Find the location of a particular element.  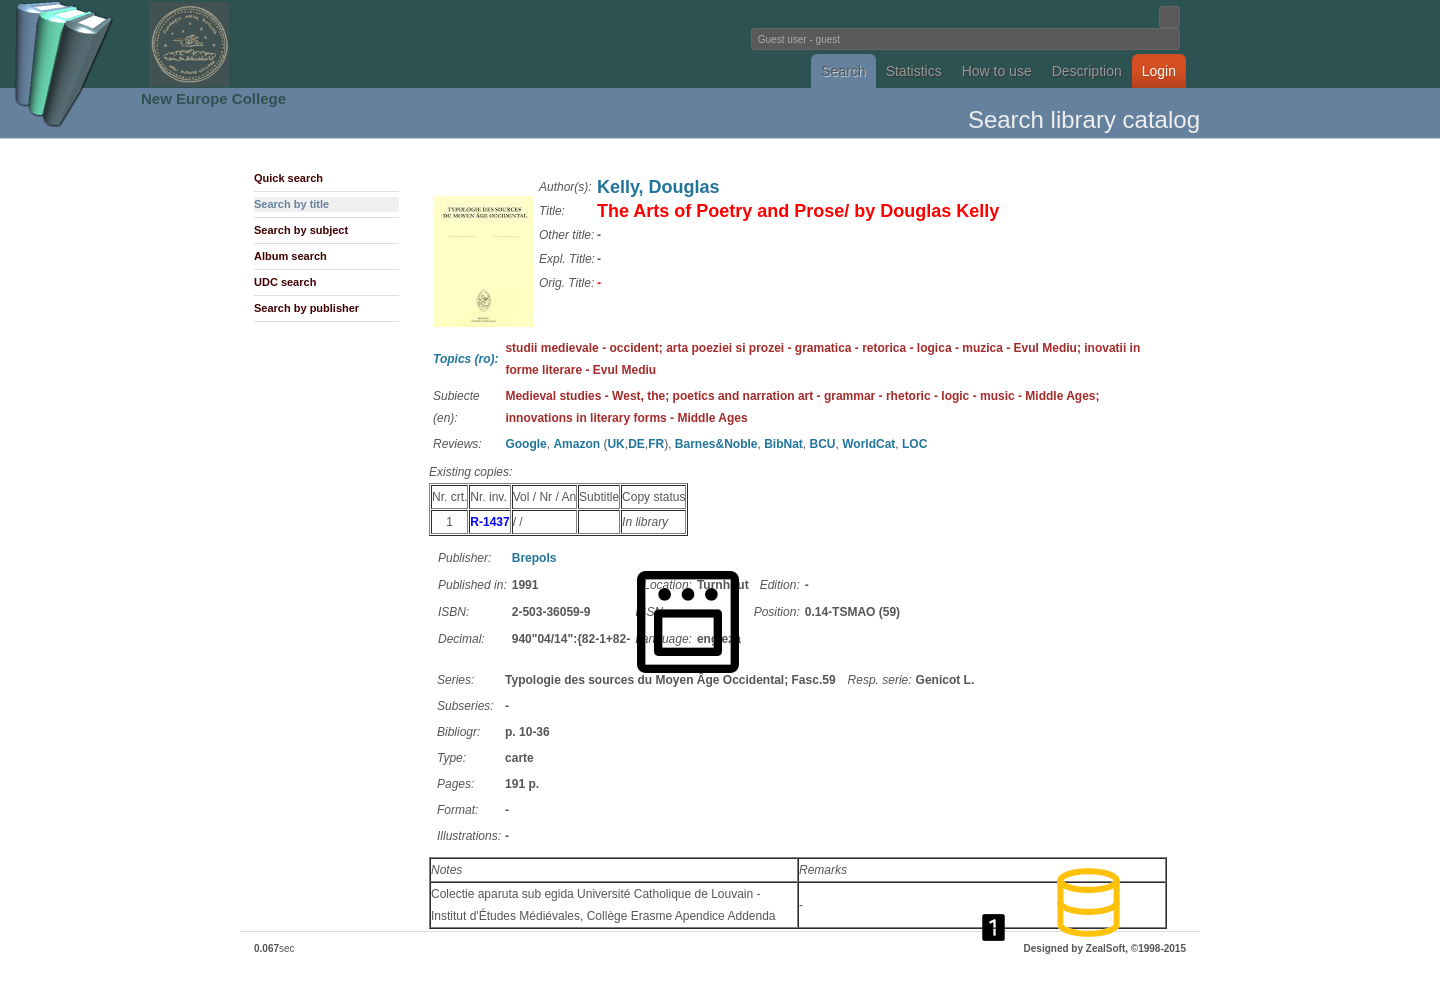

access database management is located at coordinates (1088, 902).